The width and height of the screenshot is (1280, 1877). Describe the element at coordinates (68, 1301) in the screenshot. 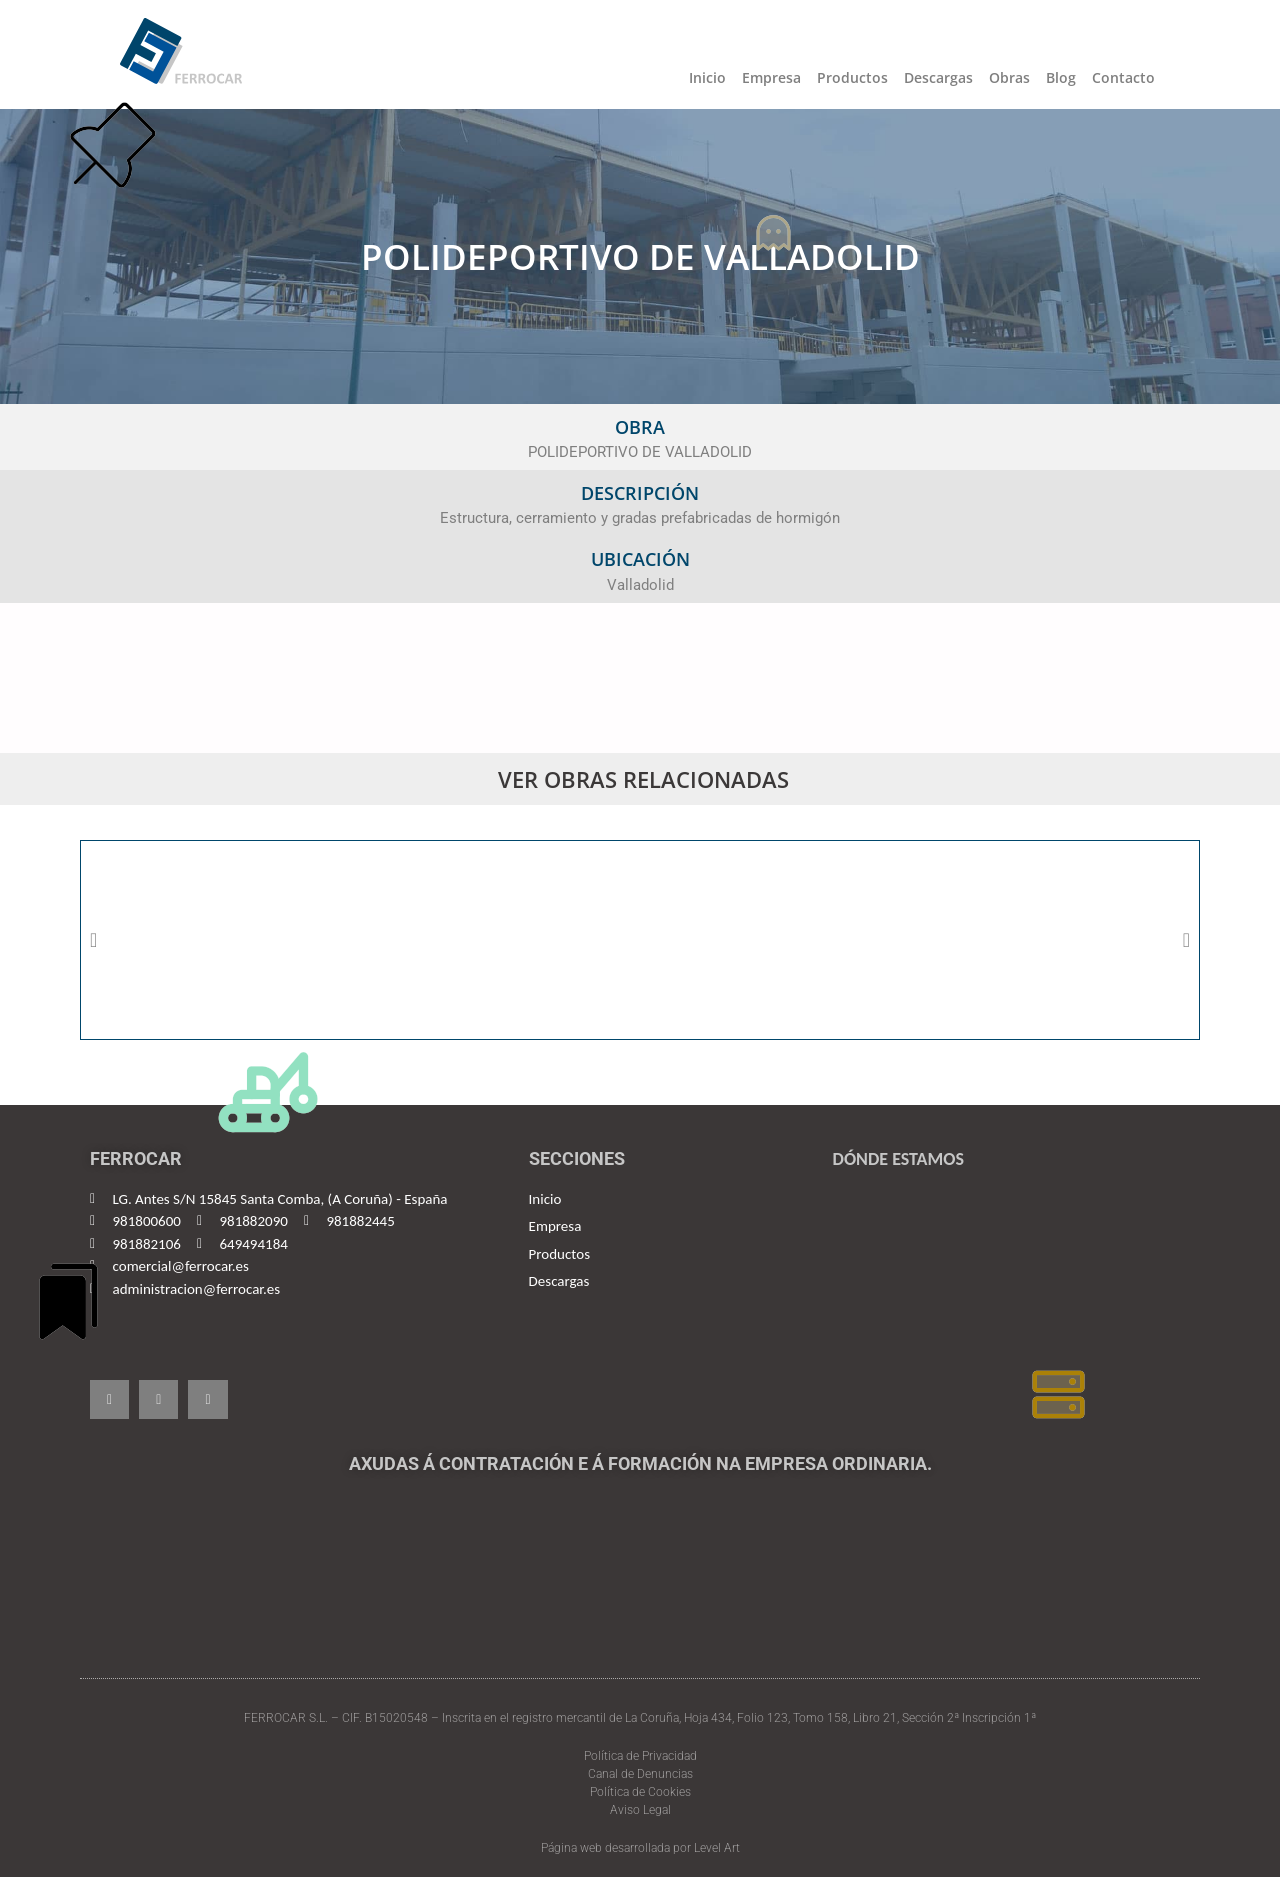

I see `view your saved bookmarks` at that location.